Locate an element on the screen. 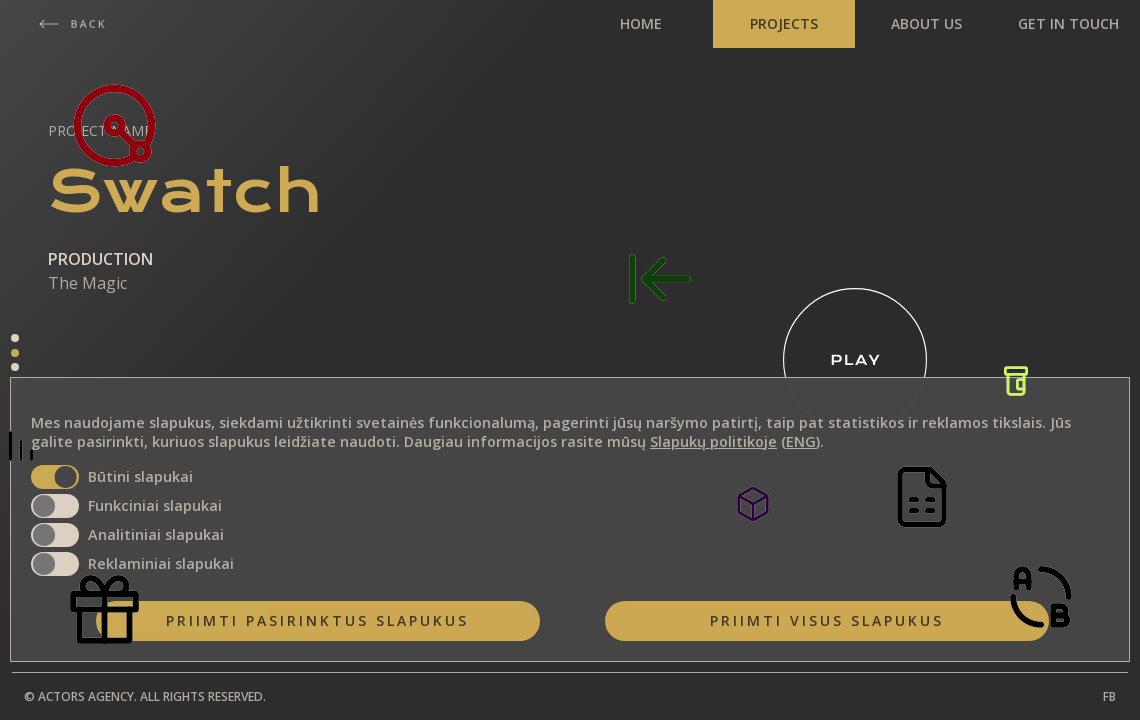  navigate to the beginning of content is located at coordinates (660, 279).